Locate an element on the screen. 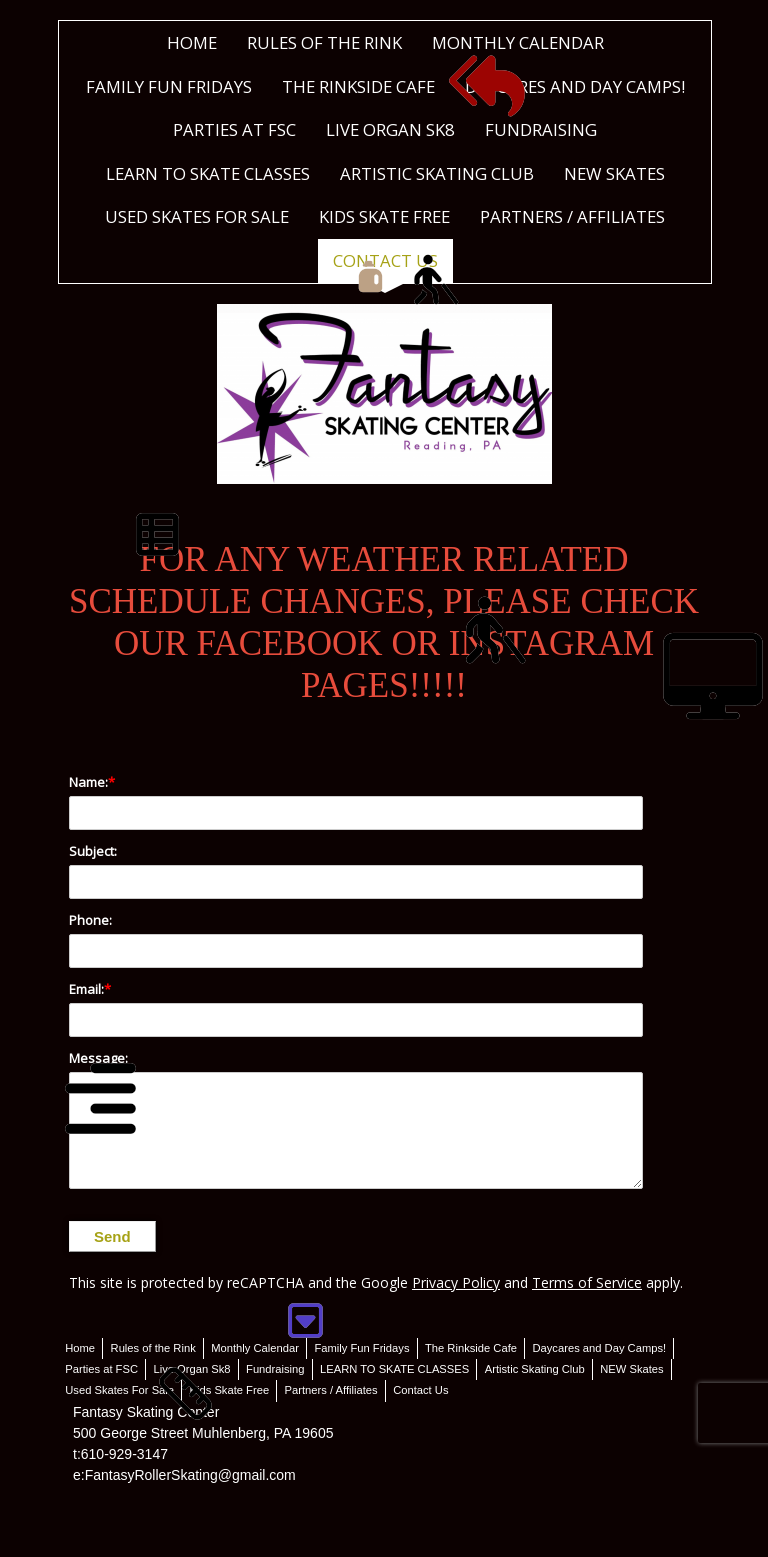 The height and width of the screenshot is (1557, 768). switch to desktop view is located at coordinates (713, 676).